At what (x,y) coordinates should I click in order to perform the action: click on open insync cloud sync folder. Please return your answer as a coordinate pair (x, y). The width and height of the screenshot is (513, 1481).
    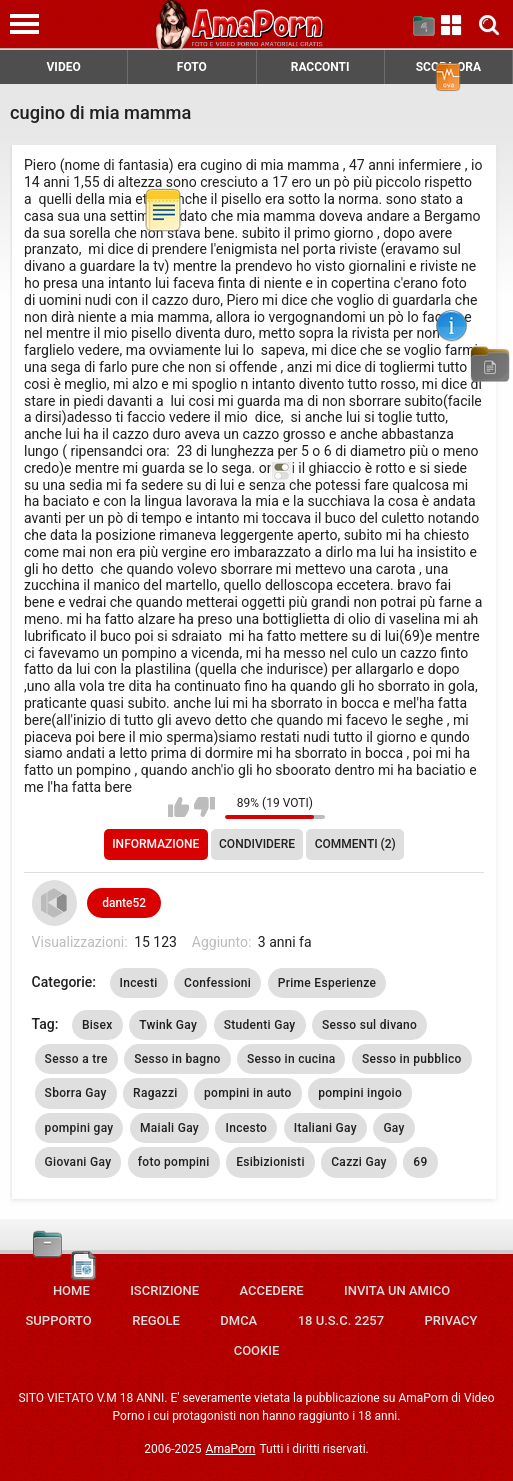
    Looking at the image, I should click on (424, 26).